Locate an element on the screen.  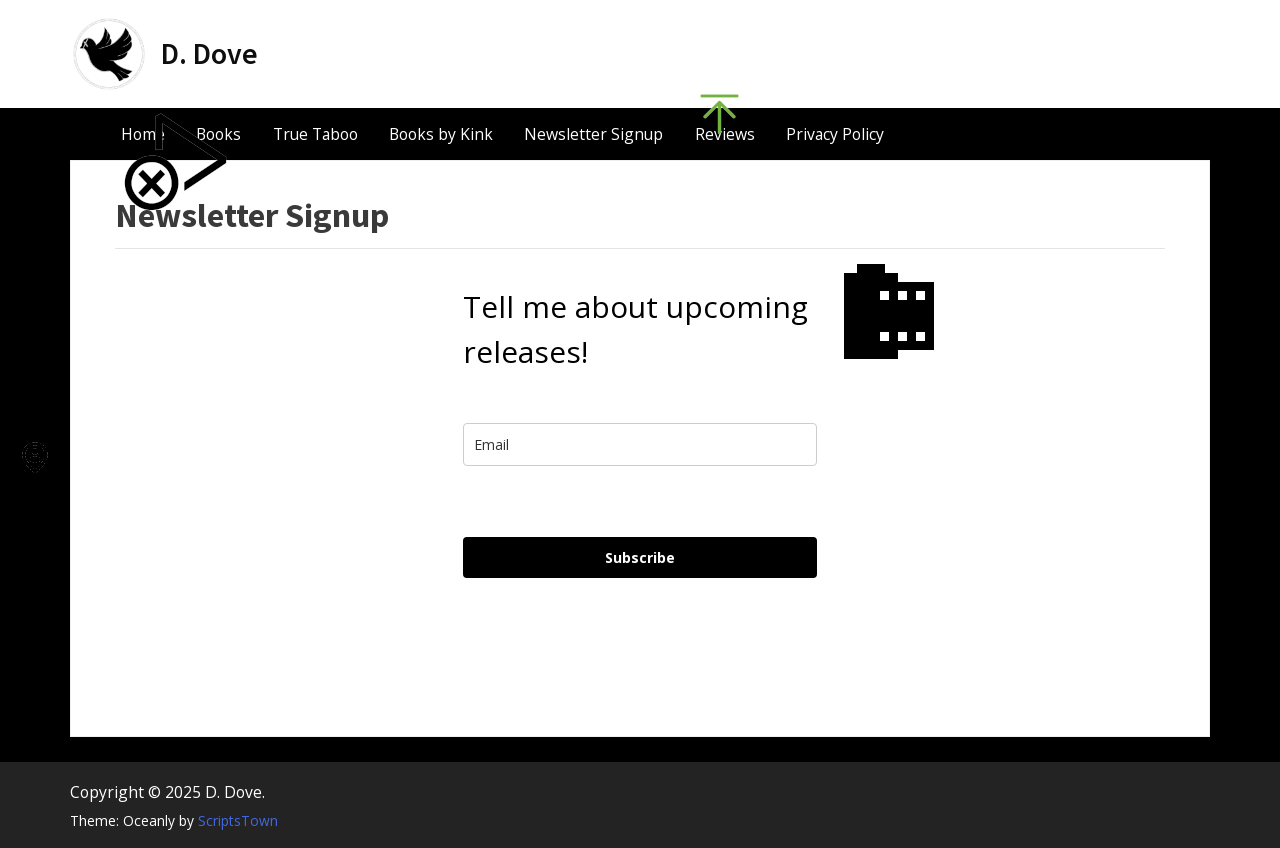
scroll to top of page is located at coordinates (719, 113).